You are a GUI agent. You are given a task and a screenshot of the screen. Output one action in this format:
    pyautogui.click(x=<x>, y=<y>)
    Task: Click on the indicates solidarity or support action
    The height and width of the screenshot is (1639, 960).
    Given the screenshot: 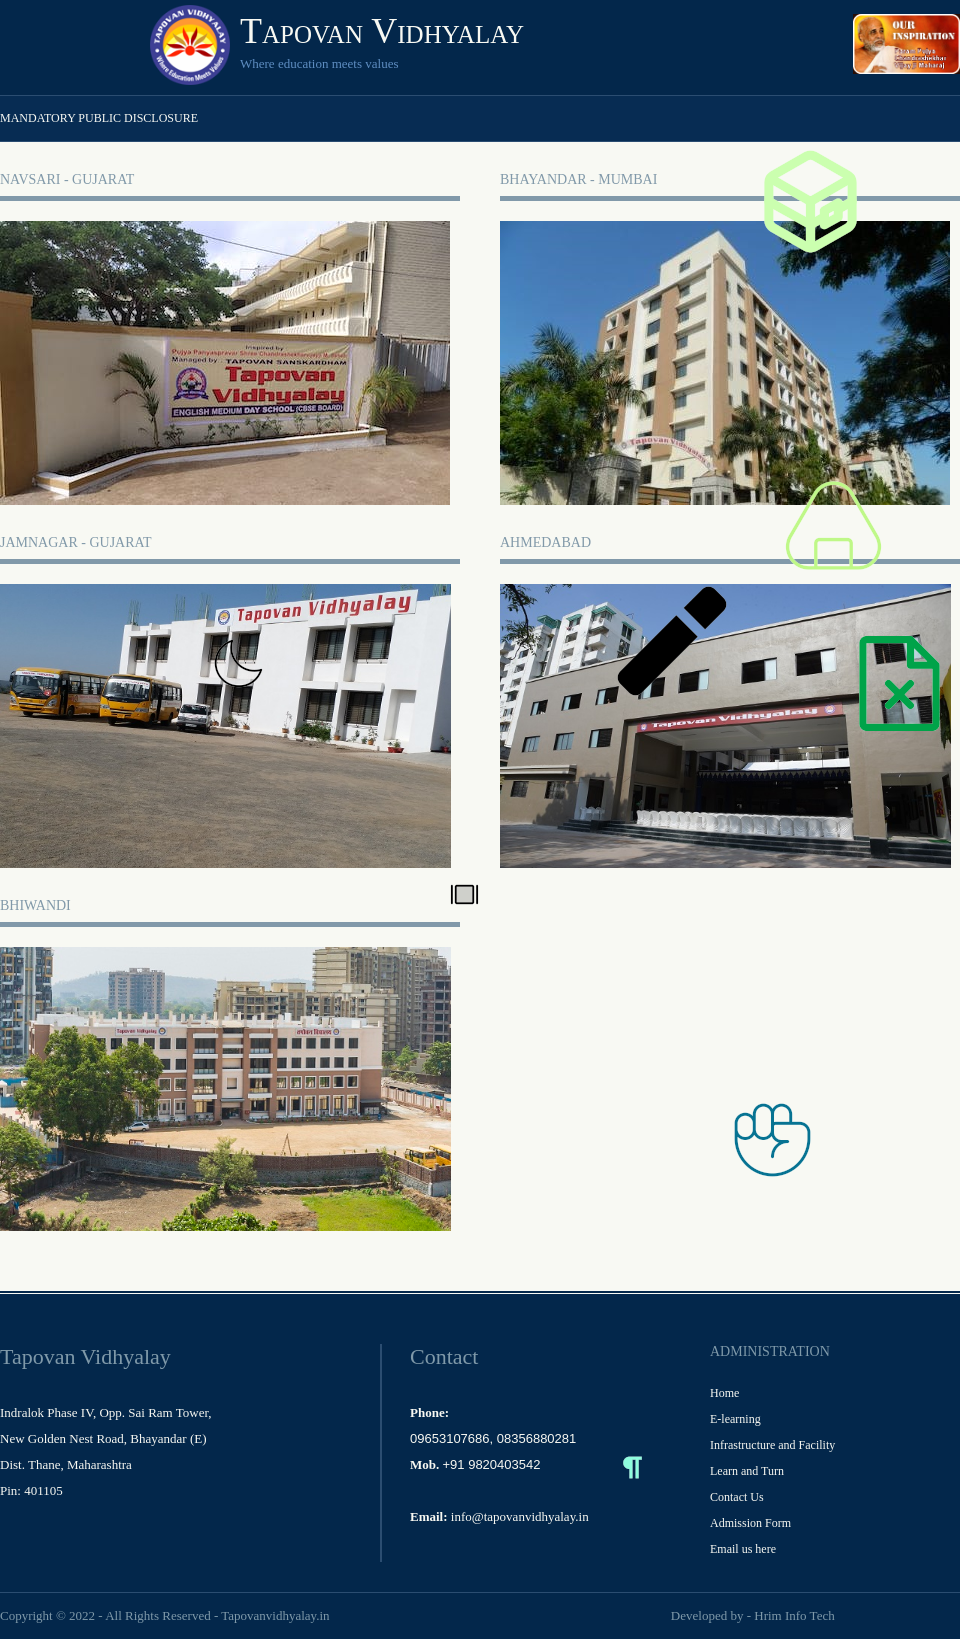 What is the action you would take?
    pyautogui.click(x=772, y=1138)
    